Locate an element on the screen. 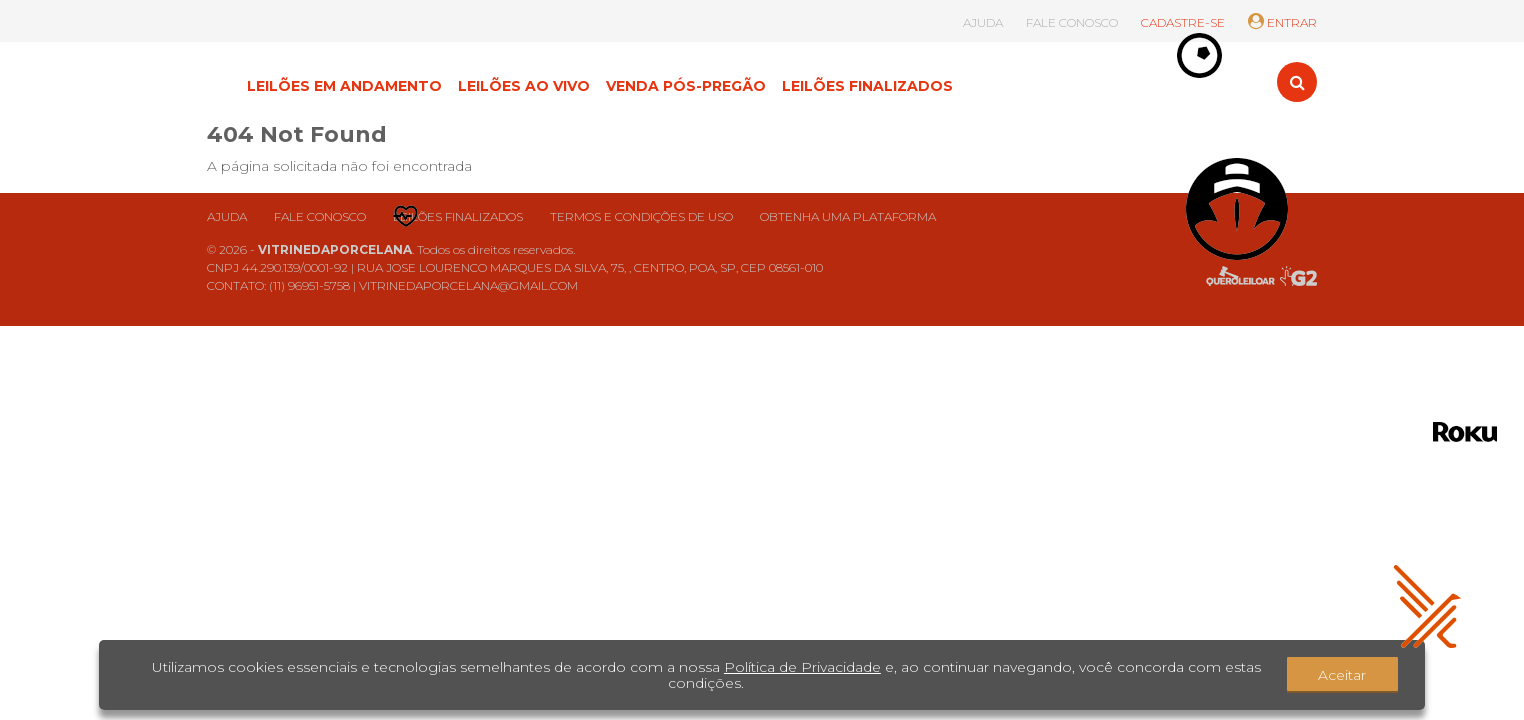 This screenshot has height=720, width=1524. view health or fitness tracking data is located at coordinates (406, 216).